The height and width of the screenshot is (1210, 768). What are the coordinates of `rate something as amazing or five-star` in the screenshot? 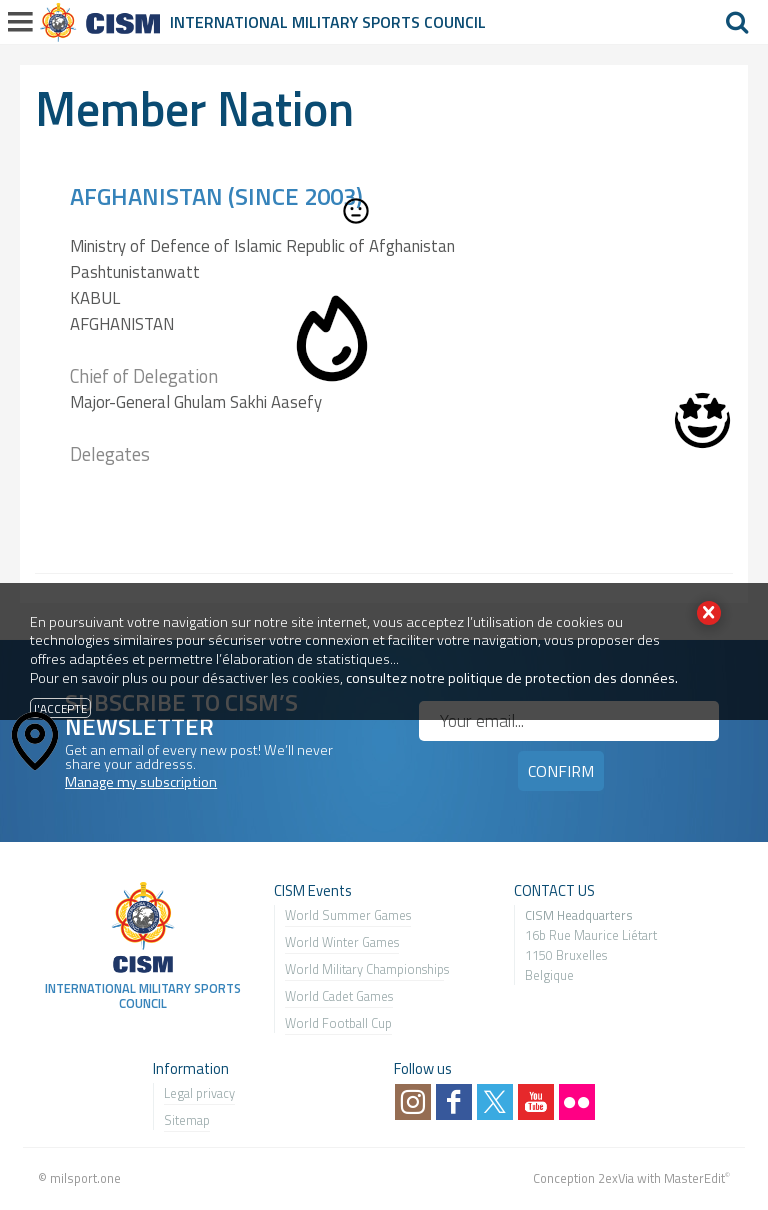 It's located at (702, 420).